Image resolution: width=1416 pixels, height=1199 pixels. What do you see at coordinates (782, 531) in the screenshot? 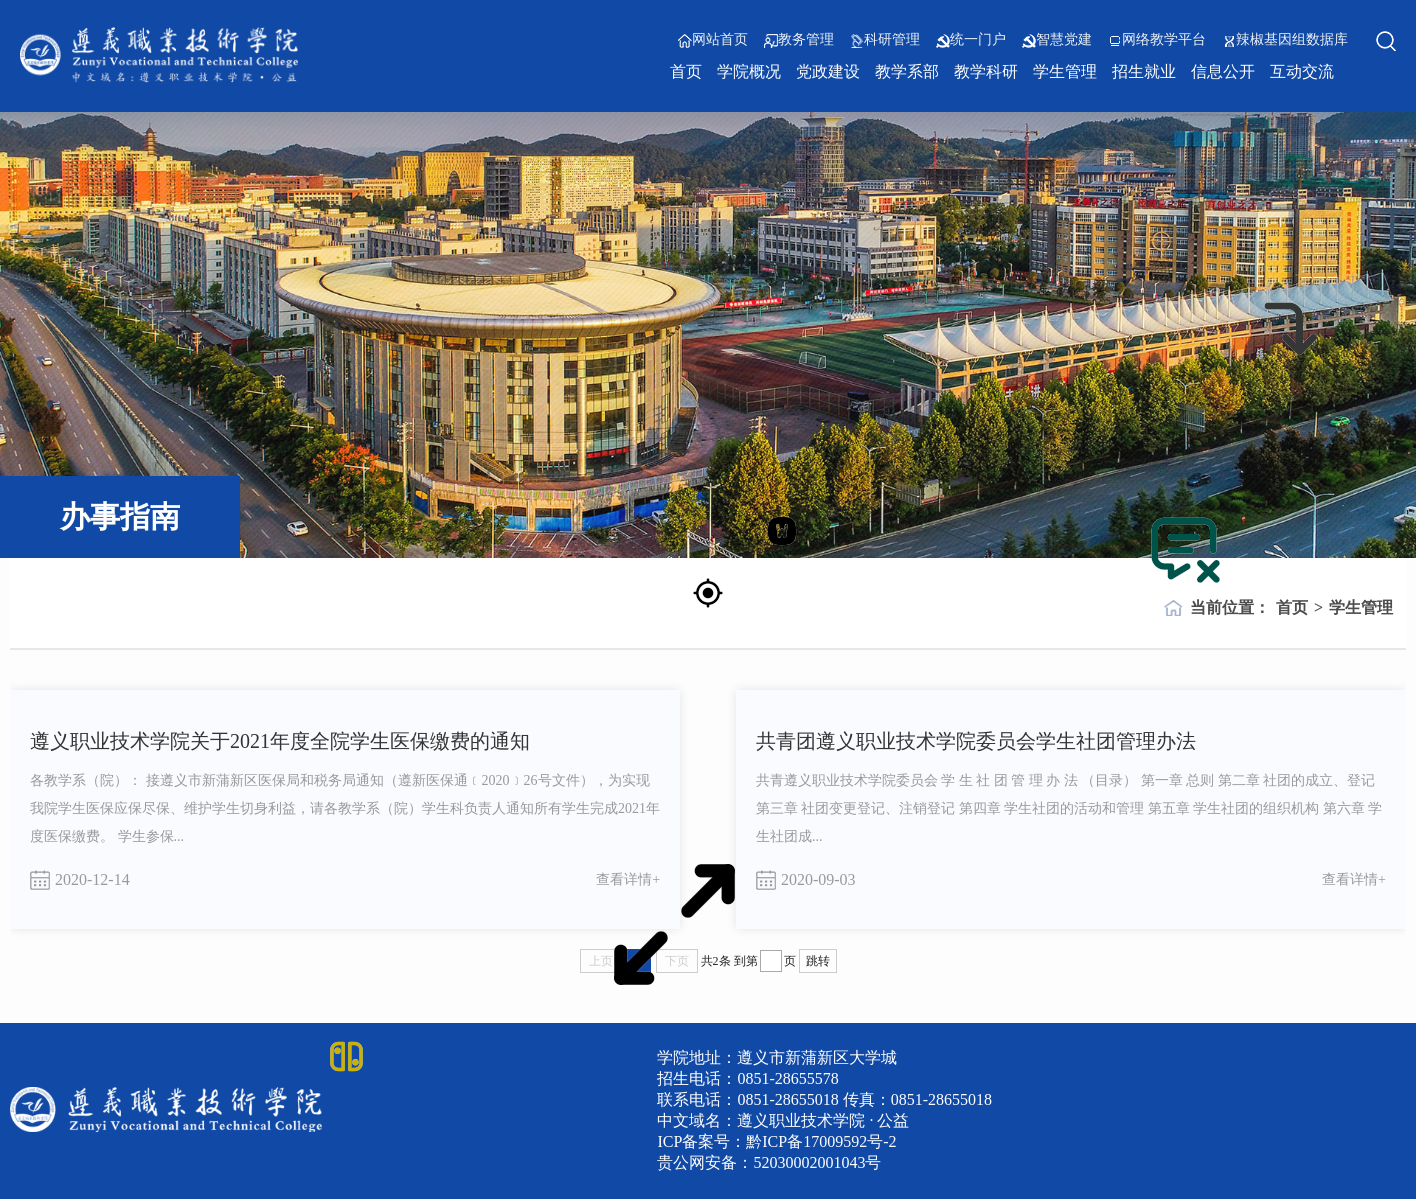
I see `app icon for a service or brand starting with "W"` at bounding box center [782, 531].